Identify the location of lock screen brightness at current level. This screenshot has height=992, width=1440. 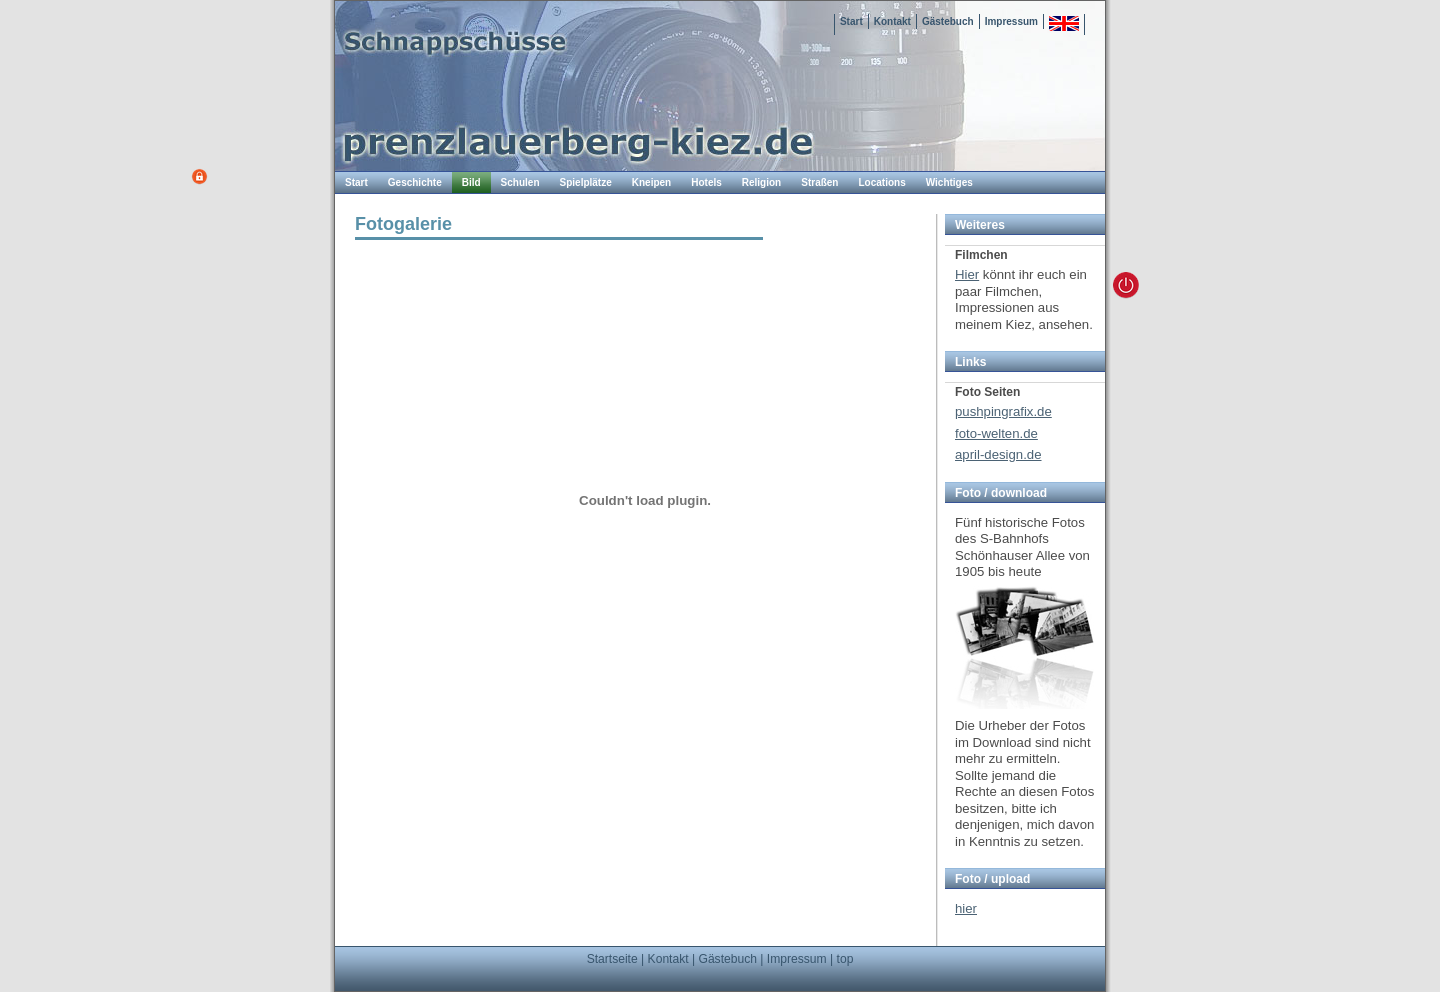
(199, 176).